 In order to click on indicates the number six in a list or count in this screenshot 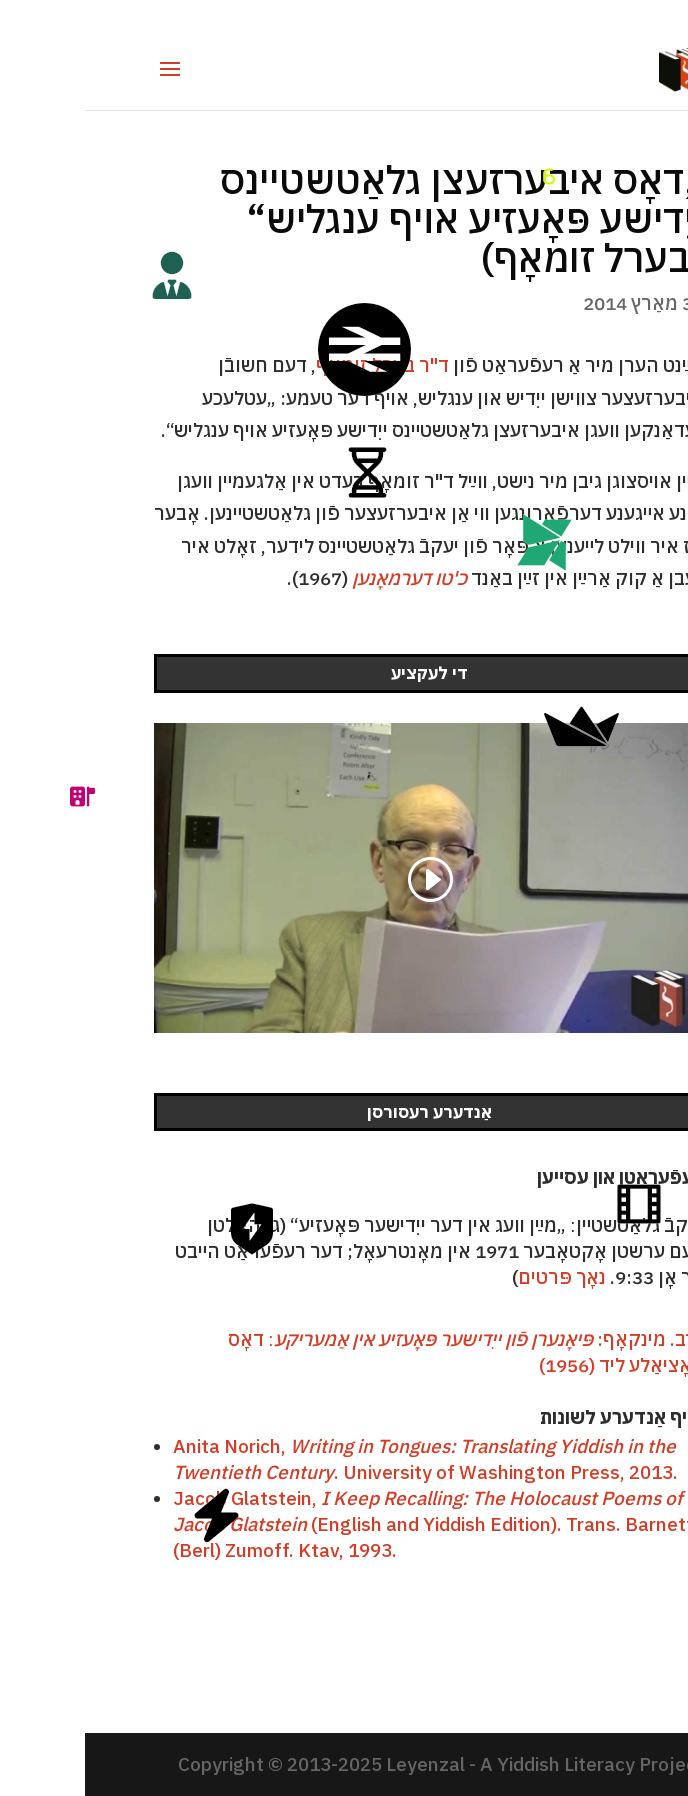, I will do `click(549, 176)`.